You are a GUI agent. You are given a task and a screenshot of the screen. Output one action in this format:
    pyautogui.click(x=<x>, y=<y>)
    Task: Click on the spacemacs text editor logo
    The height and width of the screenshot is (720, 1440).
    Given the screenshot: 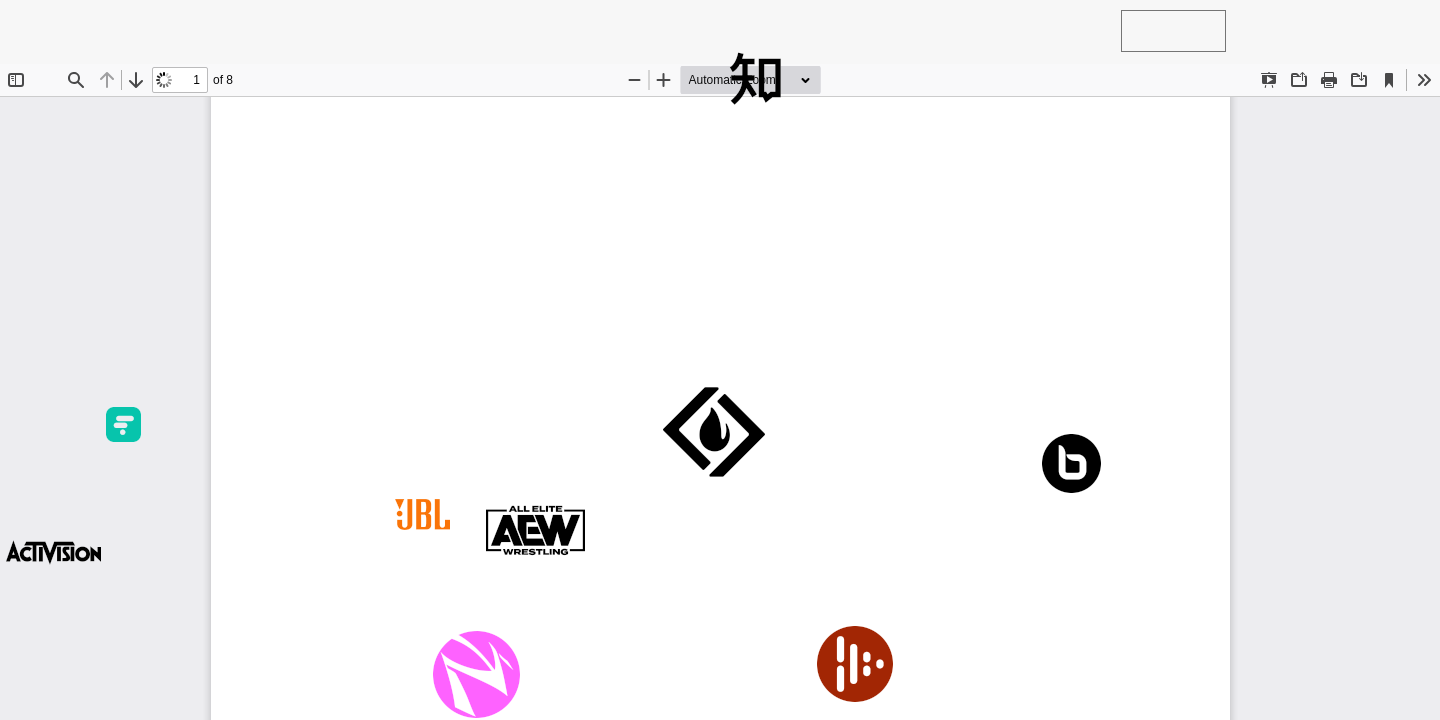 What is the action you would take?
    pyautogui.click(x=476, y=674)
    